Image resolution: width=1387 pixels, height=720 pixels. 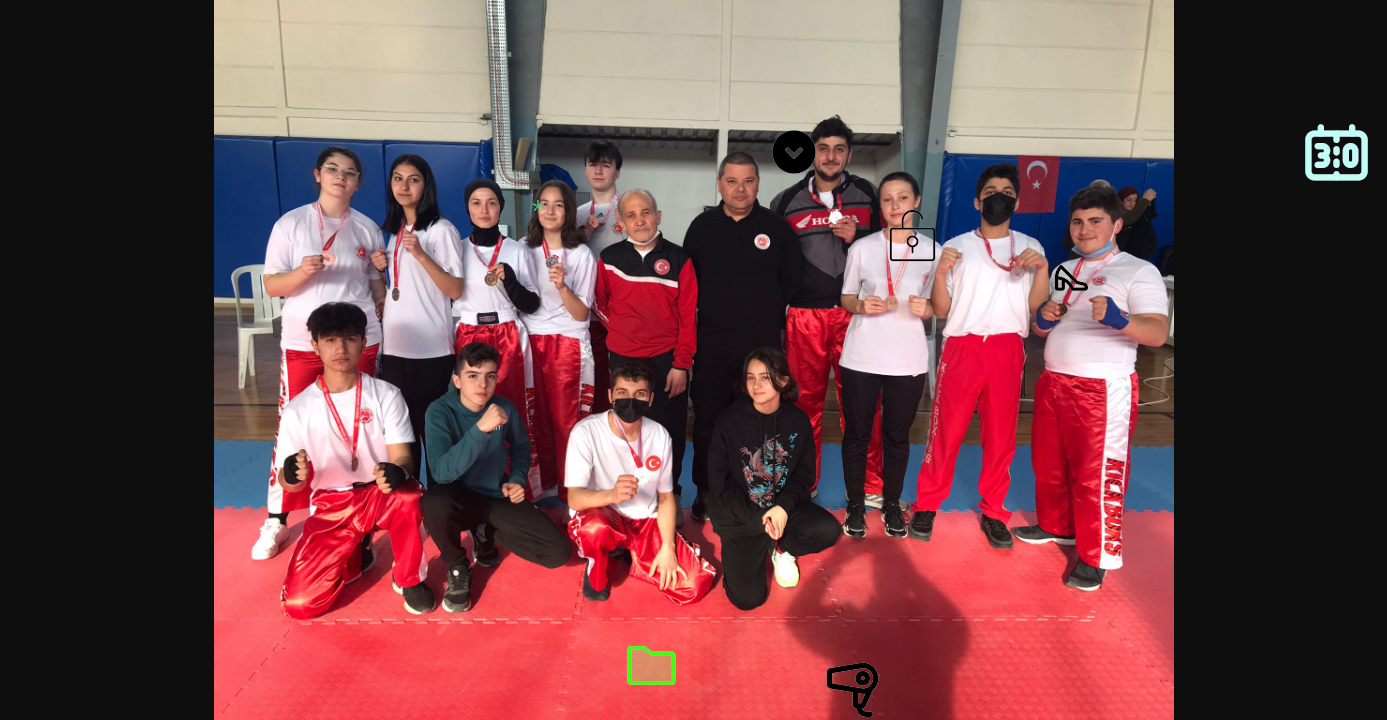 I want to click on access hair styling or grooming tools, so click(x=853, y=687).